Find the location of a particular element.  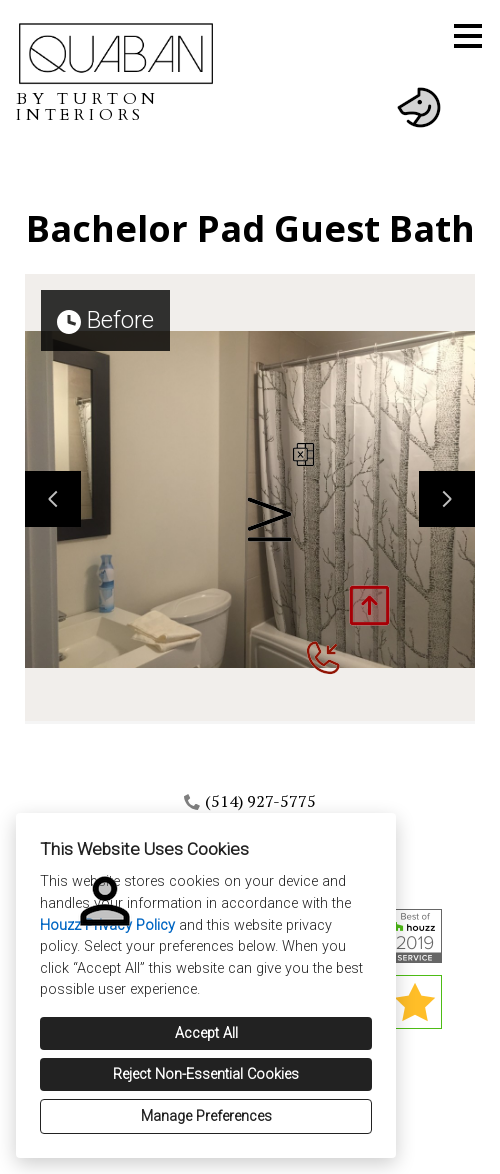

open Microsoft Excel is located at coordinates (304, 454).